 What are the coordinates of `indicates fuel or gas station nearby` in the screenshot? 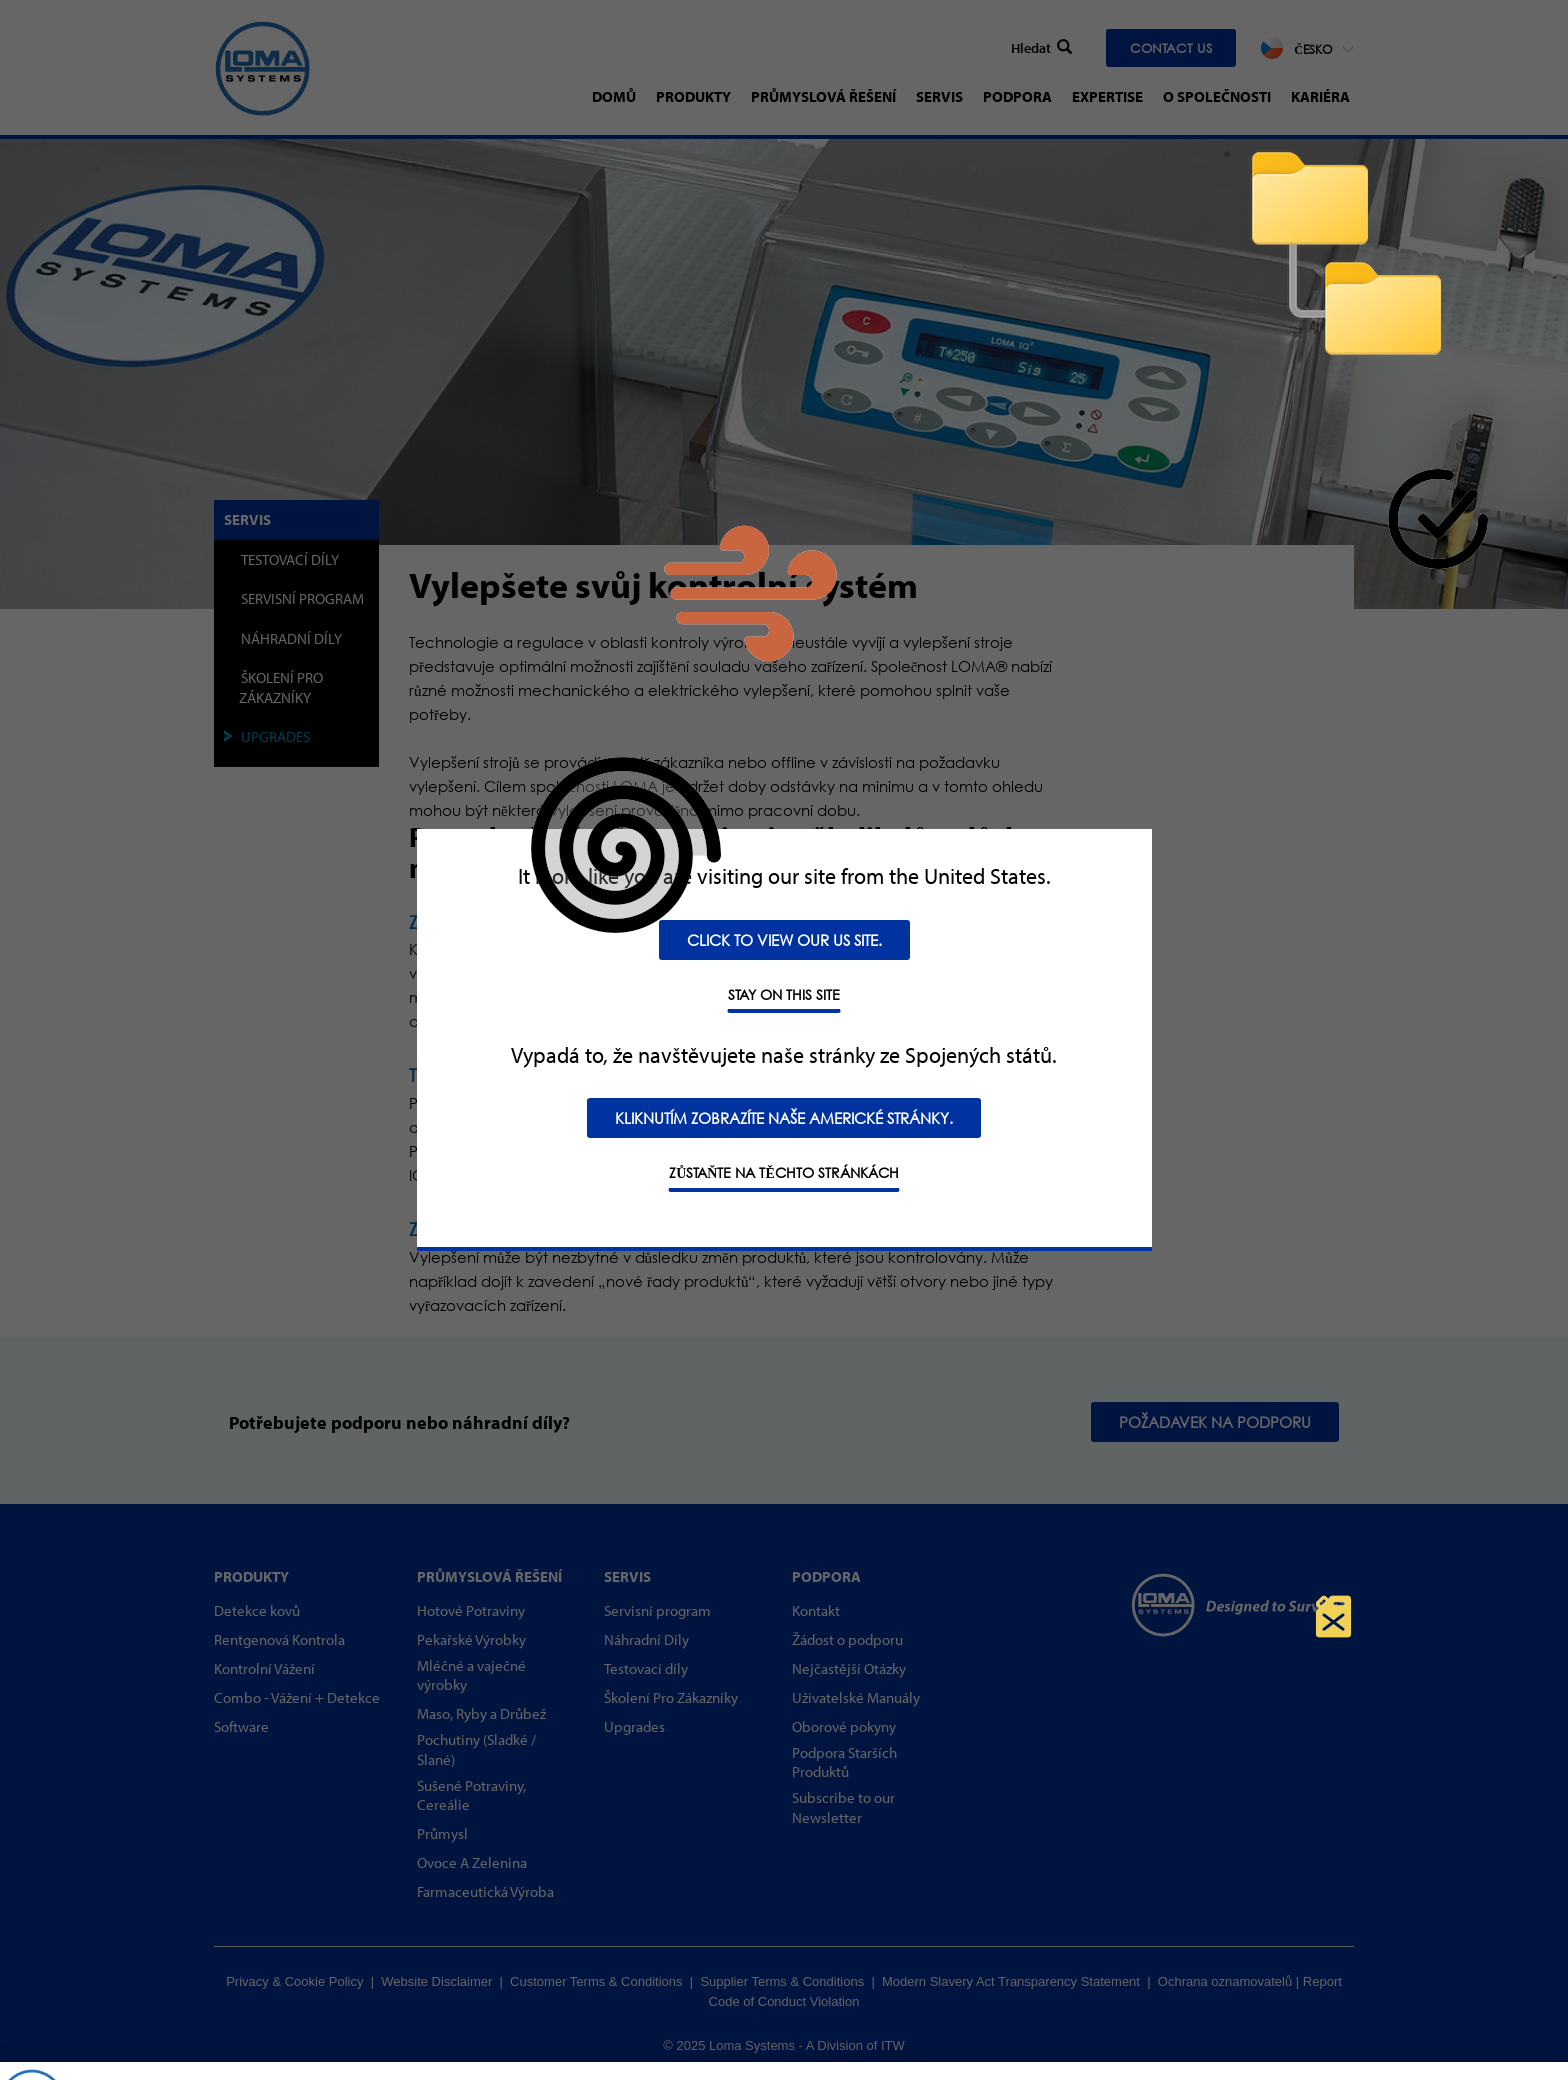 It's located at (1333, 1616).